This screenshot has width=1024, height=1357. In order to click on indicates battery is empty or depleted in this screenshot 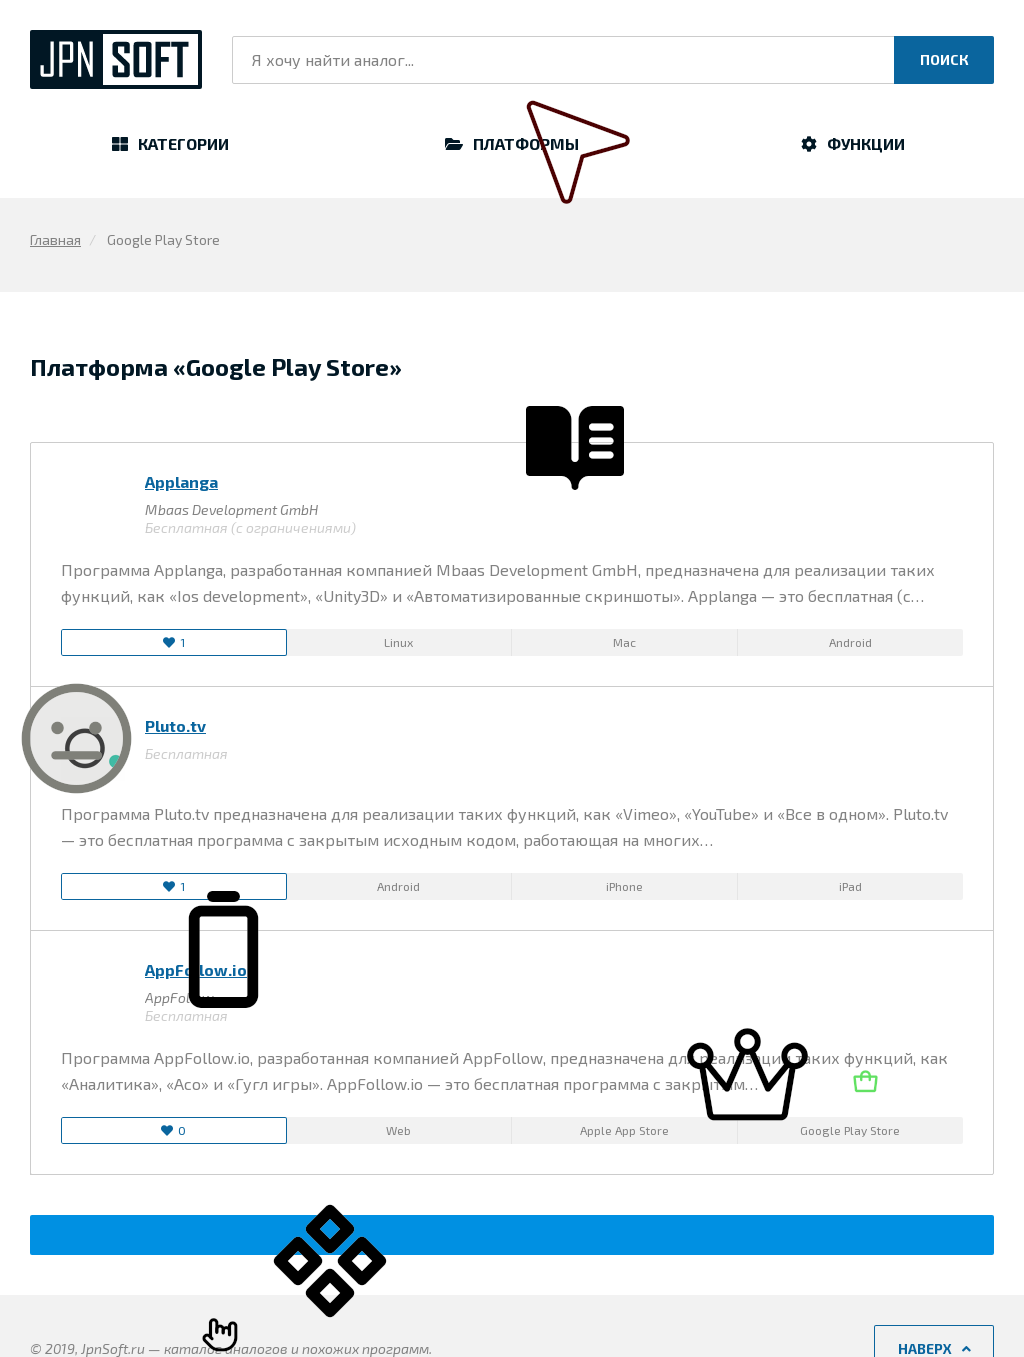, I will do `click(223, 949)`.